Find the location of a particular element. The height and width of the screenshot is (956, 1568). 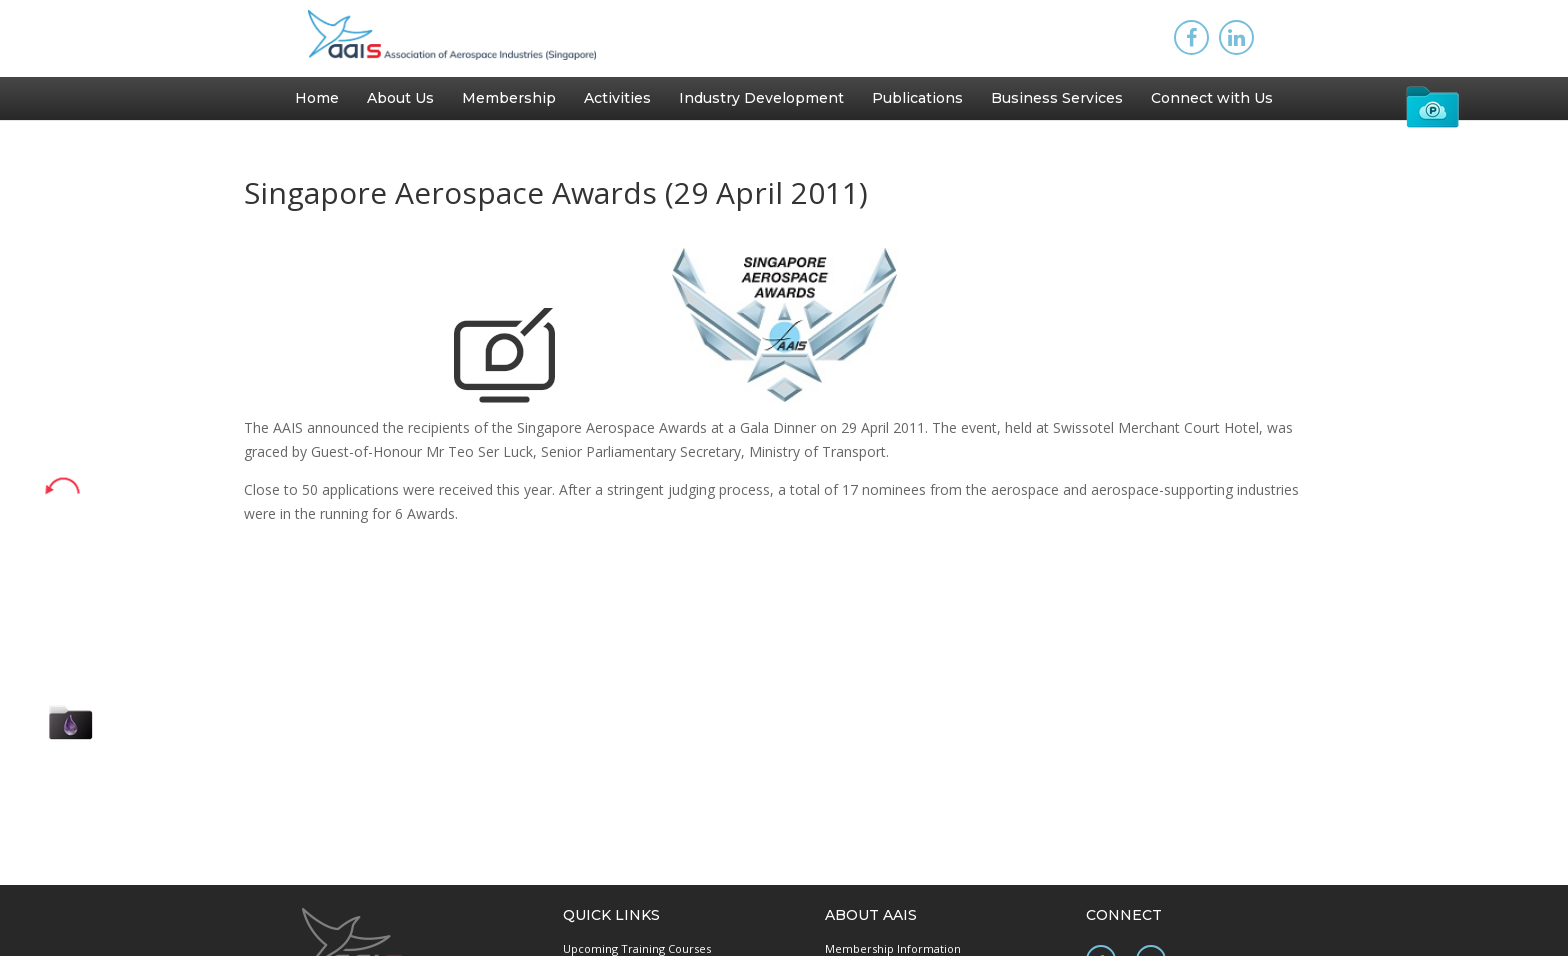

folder containing elixir programming language projects is located at coordinates (70, 723).